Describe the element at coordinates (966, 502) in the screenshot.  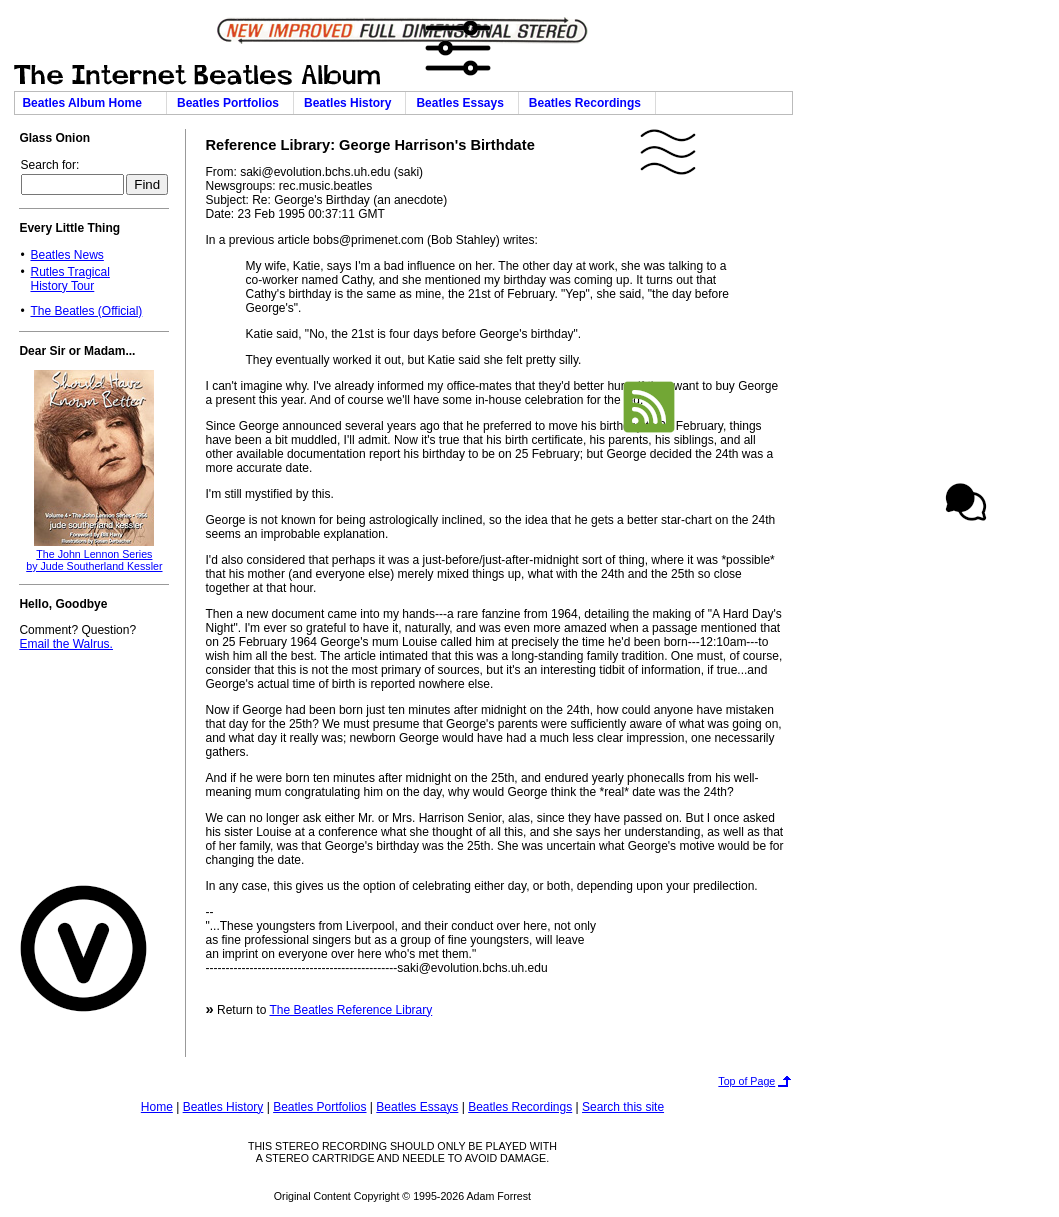
I see `open chat or messaging` at that location.